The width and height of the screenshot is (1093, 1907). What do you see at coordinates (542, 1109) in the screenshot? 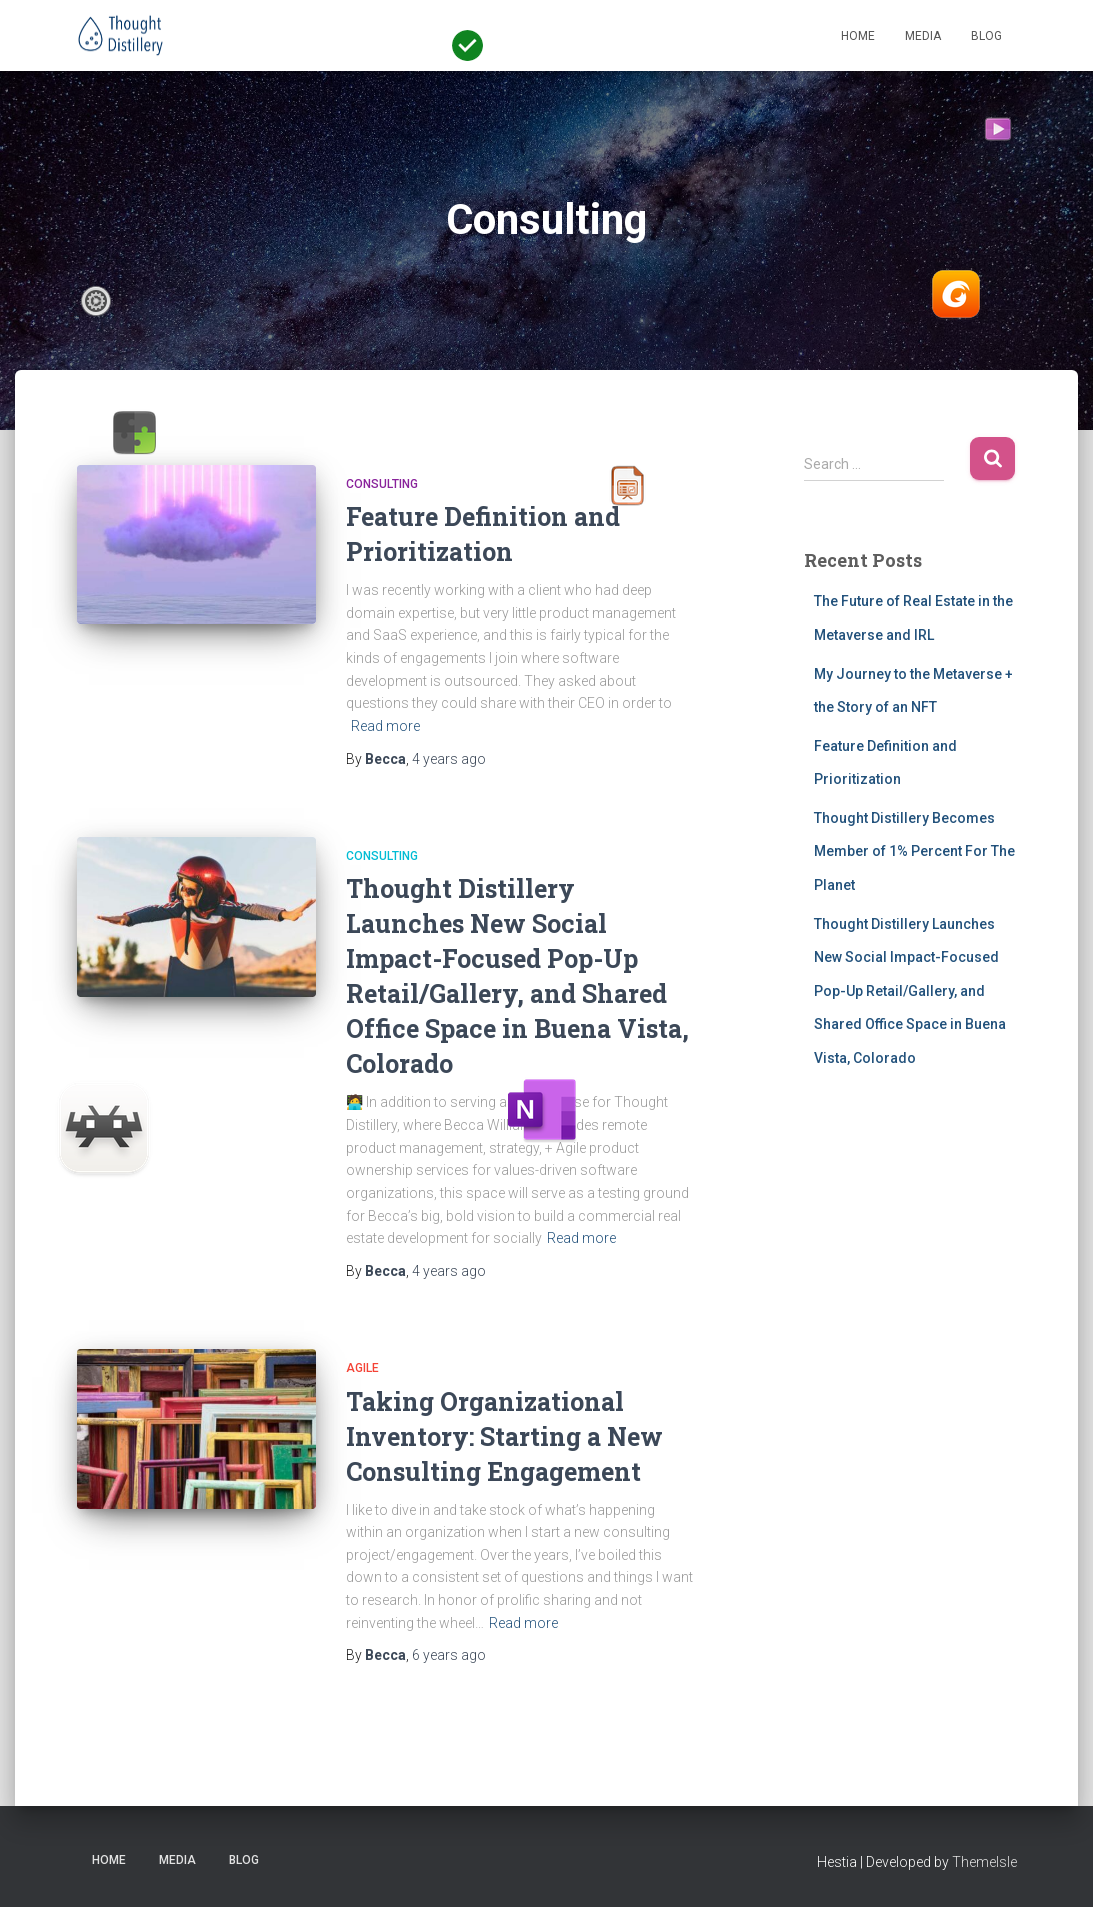
I see `open Microsoft OneNote` at bounding box center [542, 1109].